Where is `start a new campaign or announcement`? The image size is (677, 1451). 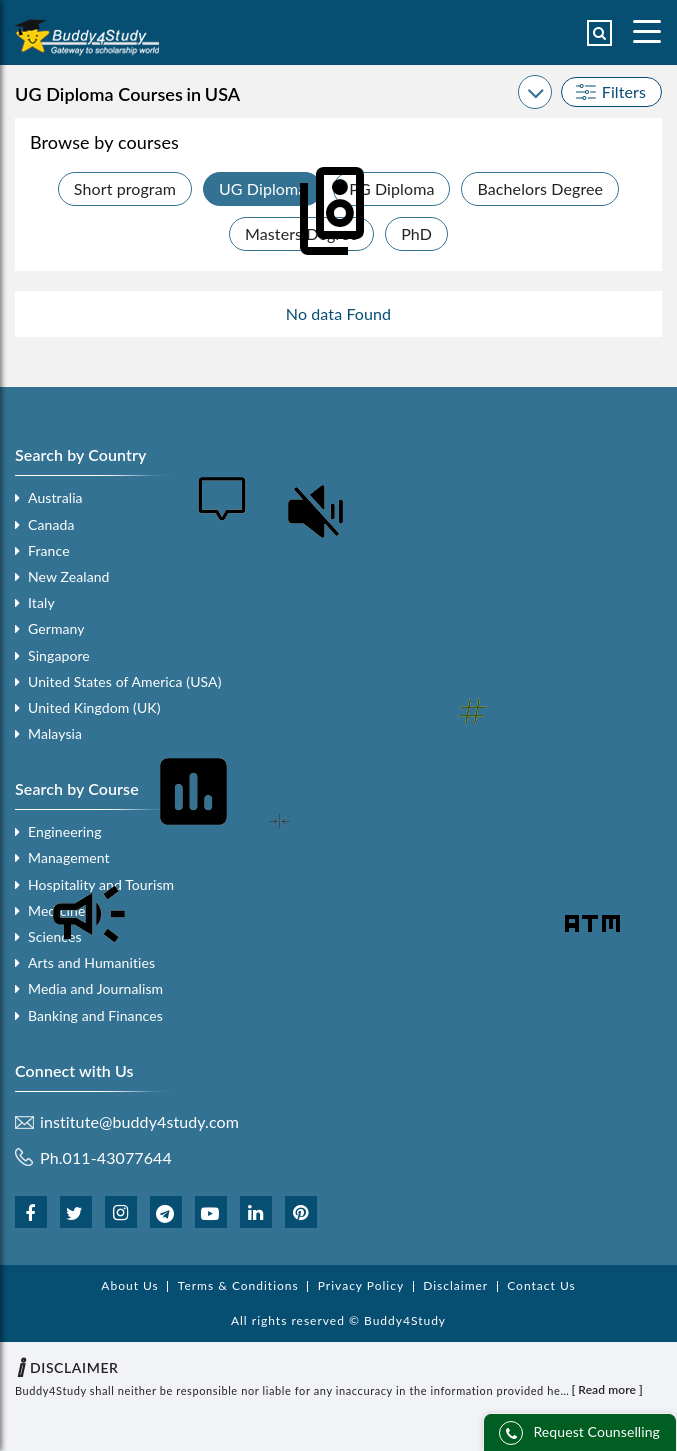 start a new campaign or announcement is located at coordinates (89, 914).